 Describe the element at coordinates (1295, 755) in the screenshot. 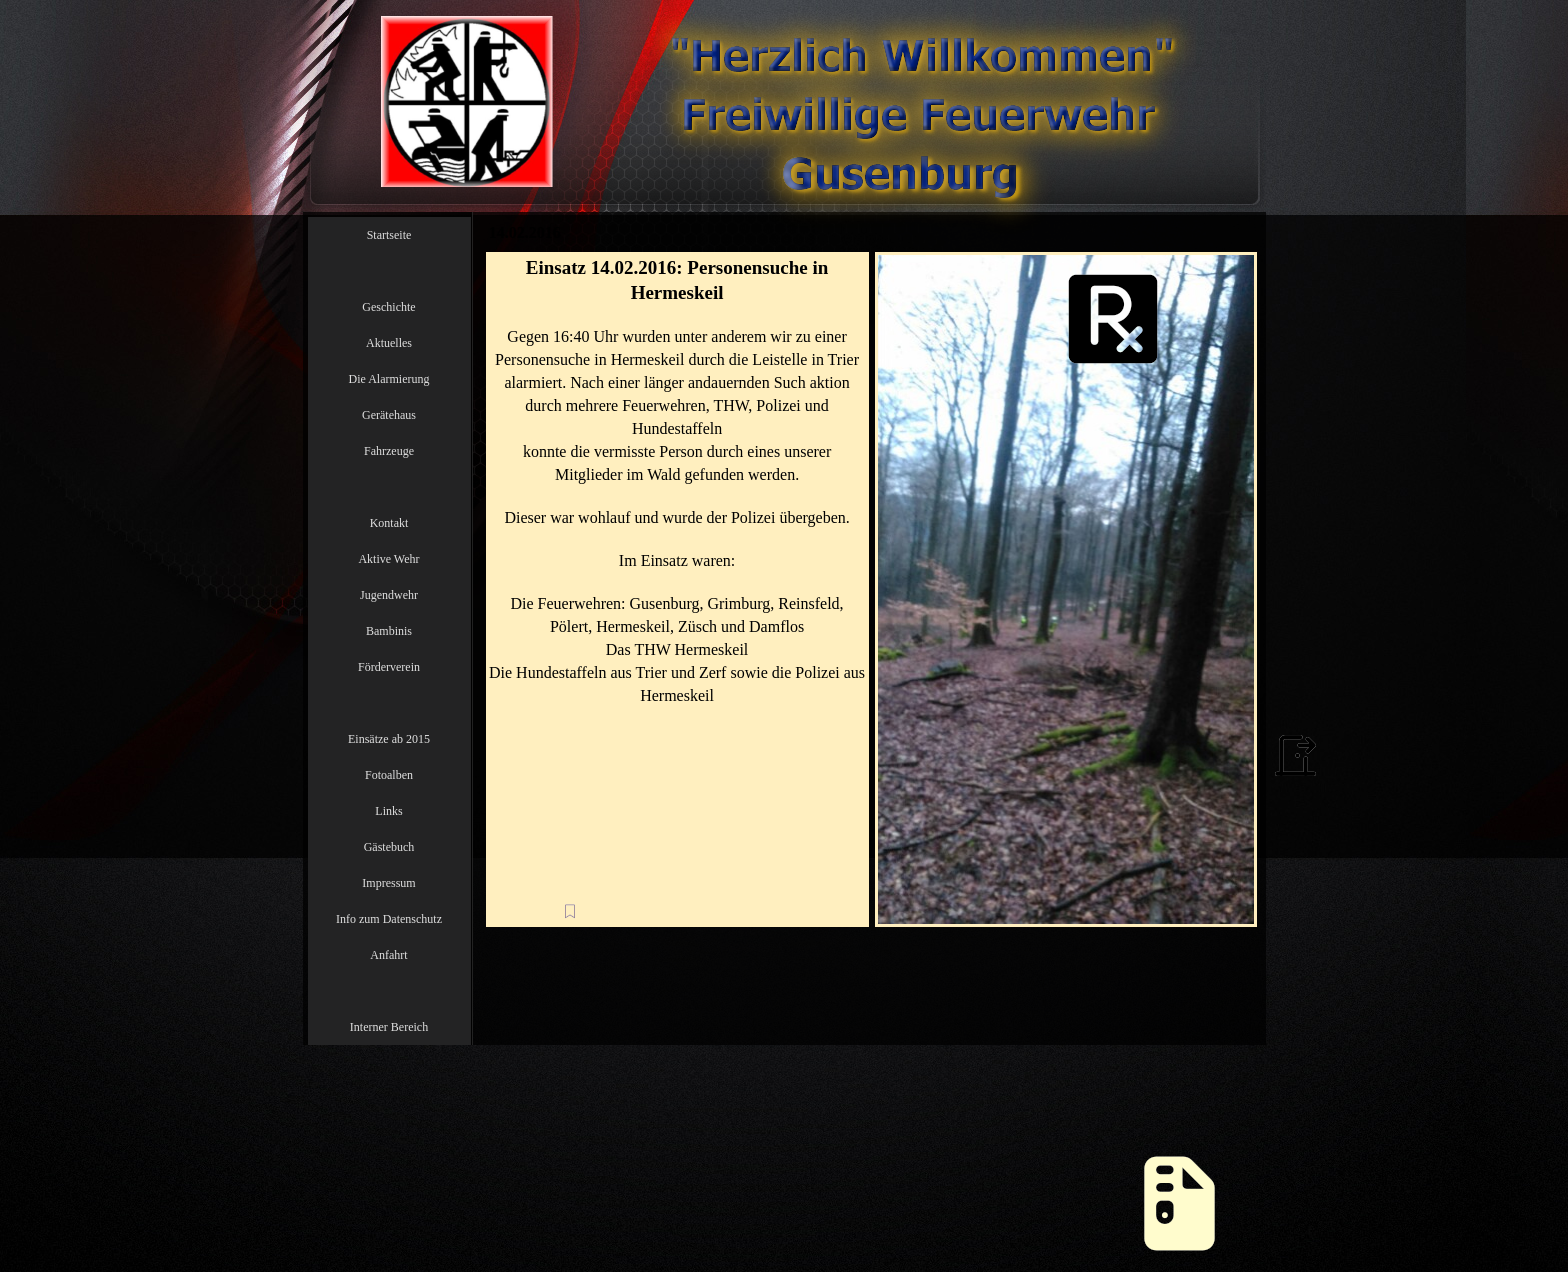

I see `log out of your account` at that location.